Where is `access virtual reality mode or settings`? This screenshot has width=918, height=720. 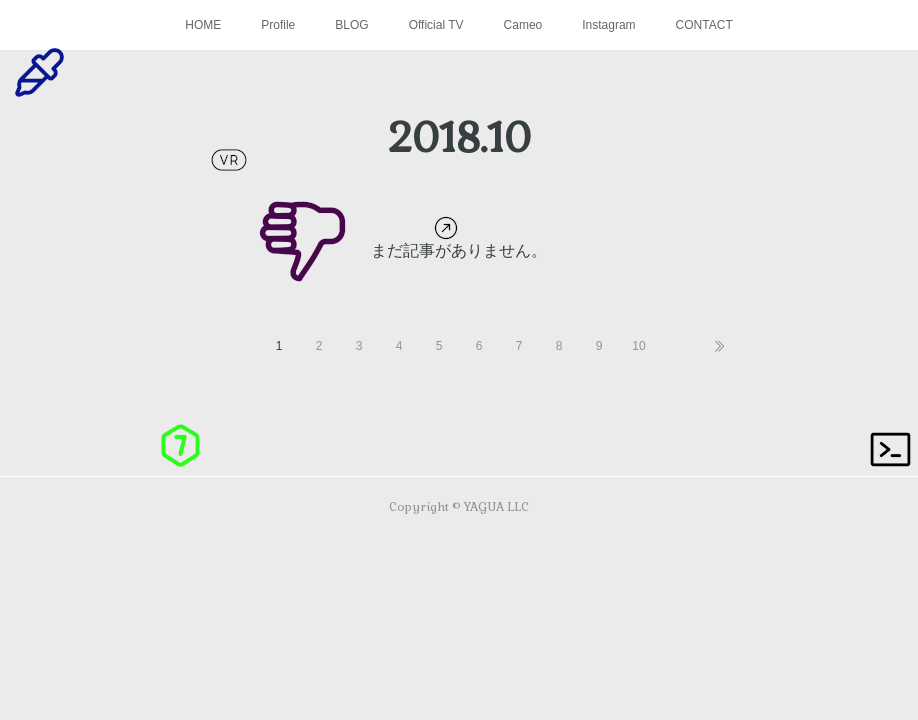 access virtual reality mode or settings is located at coordinates (229, 160).